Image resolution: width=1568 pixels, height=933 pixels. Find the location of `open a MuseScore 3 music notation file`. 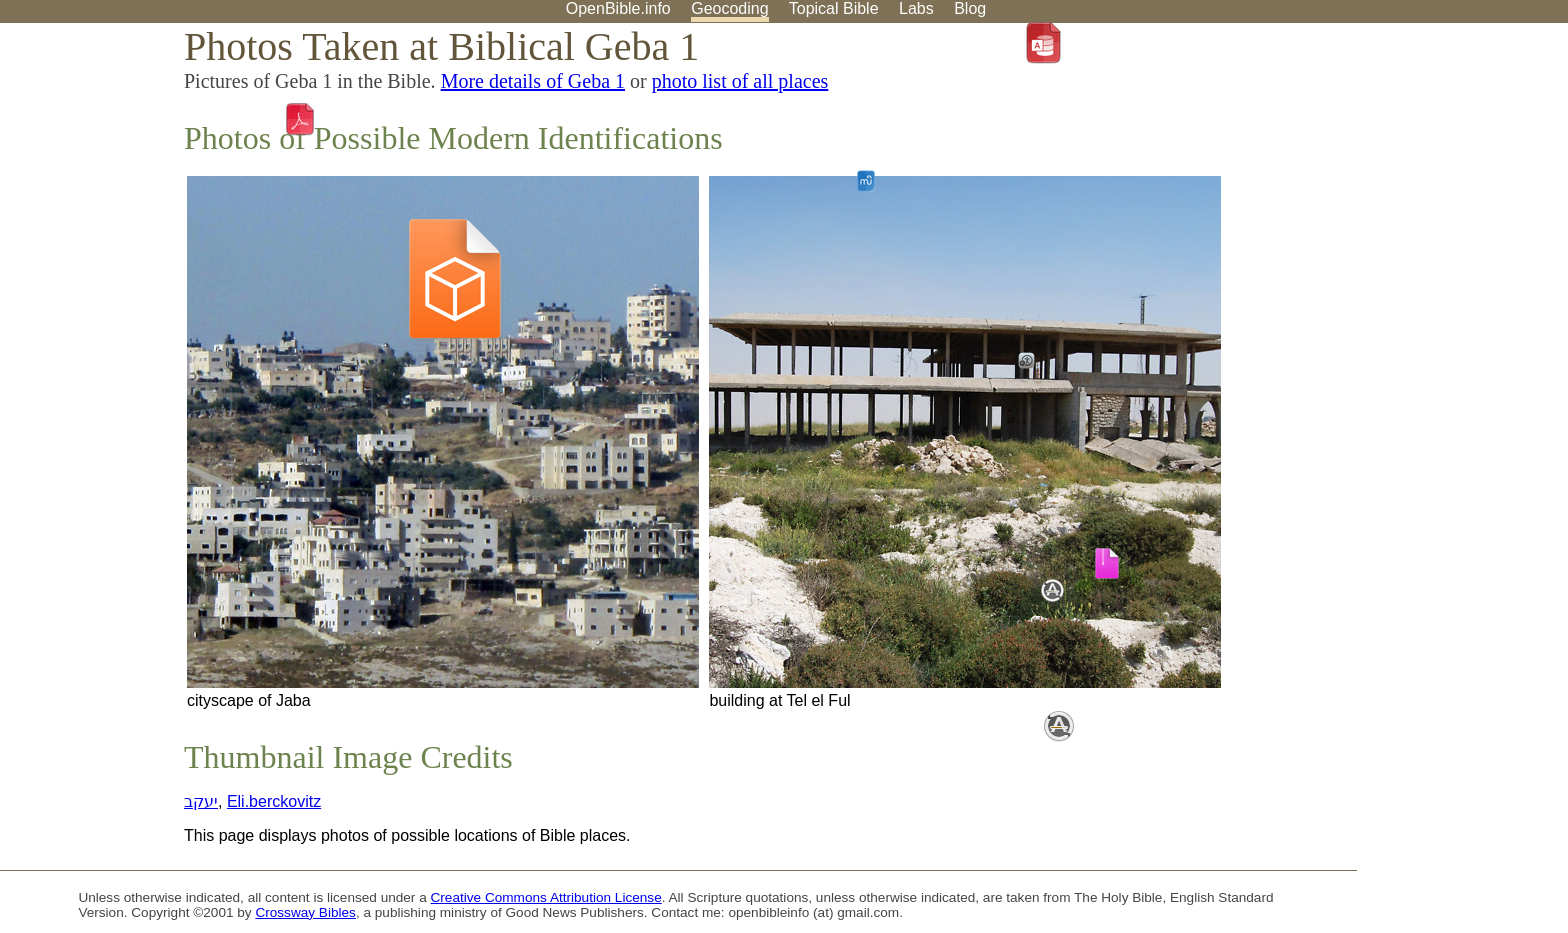

open a MuseScore 3 music notation file is located at coordinates (866, 181).